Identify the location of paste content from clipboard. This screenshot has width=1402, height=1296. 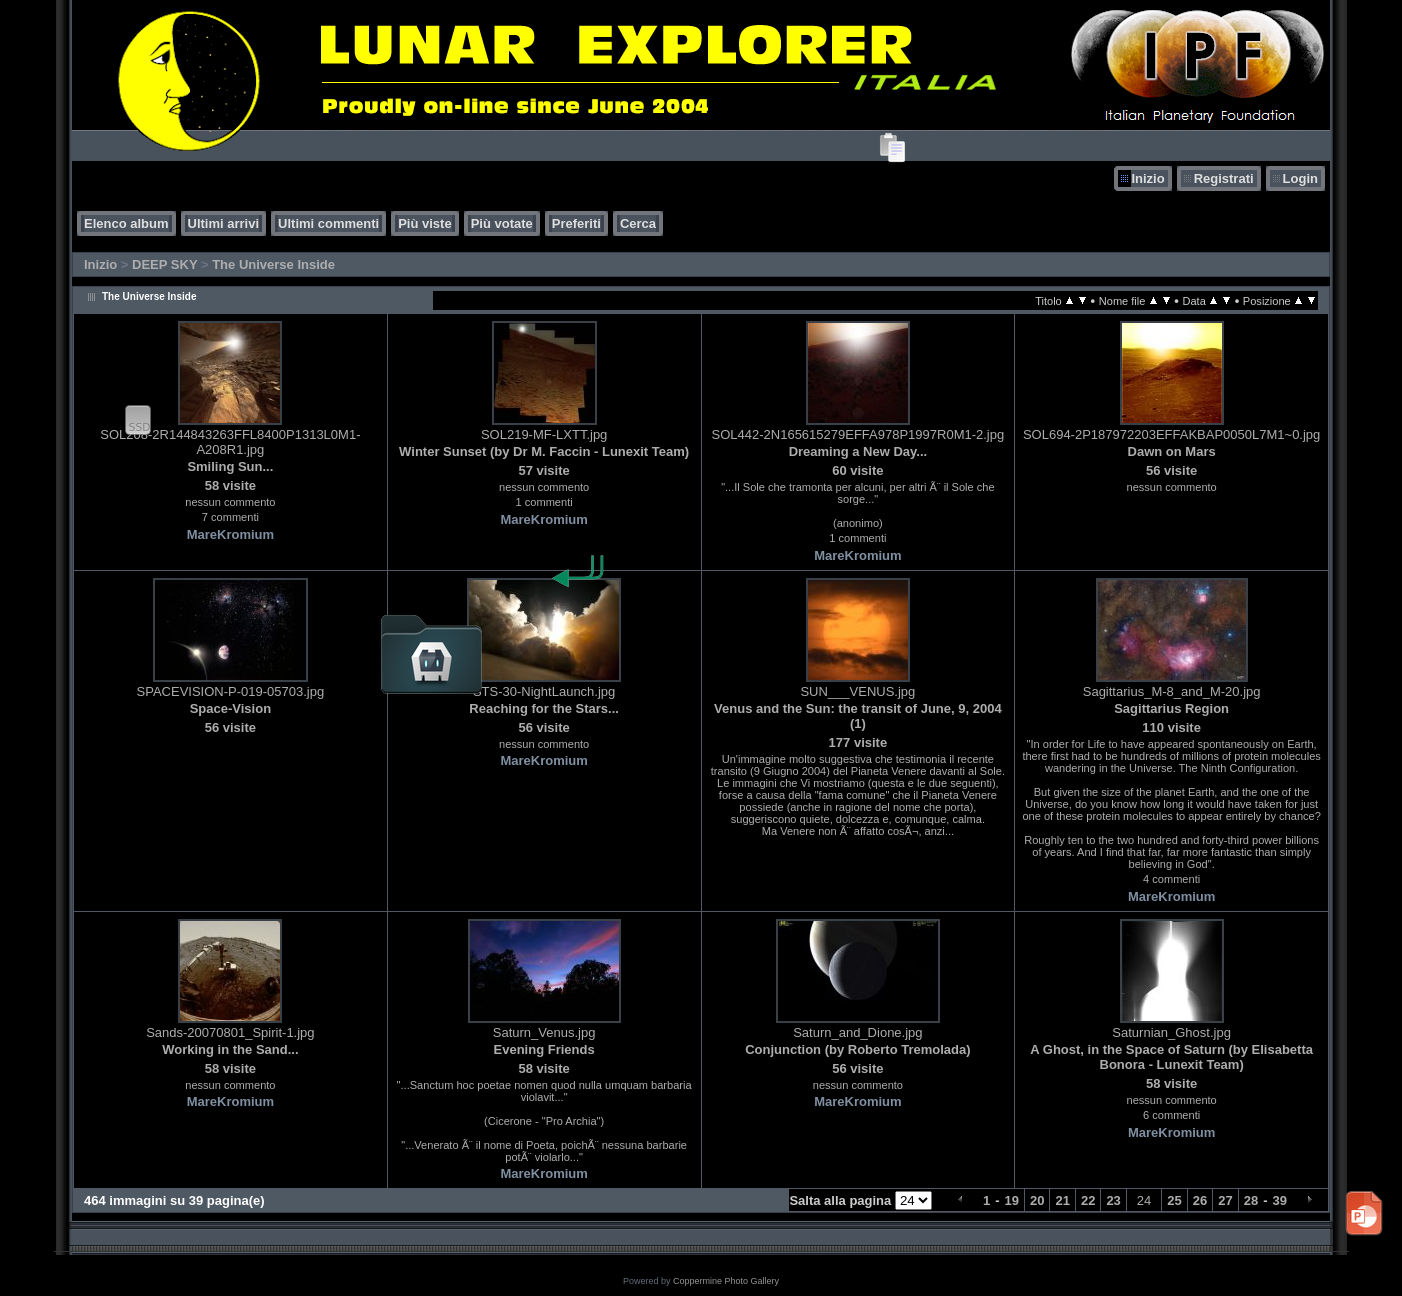
(892, 147).